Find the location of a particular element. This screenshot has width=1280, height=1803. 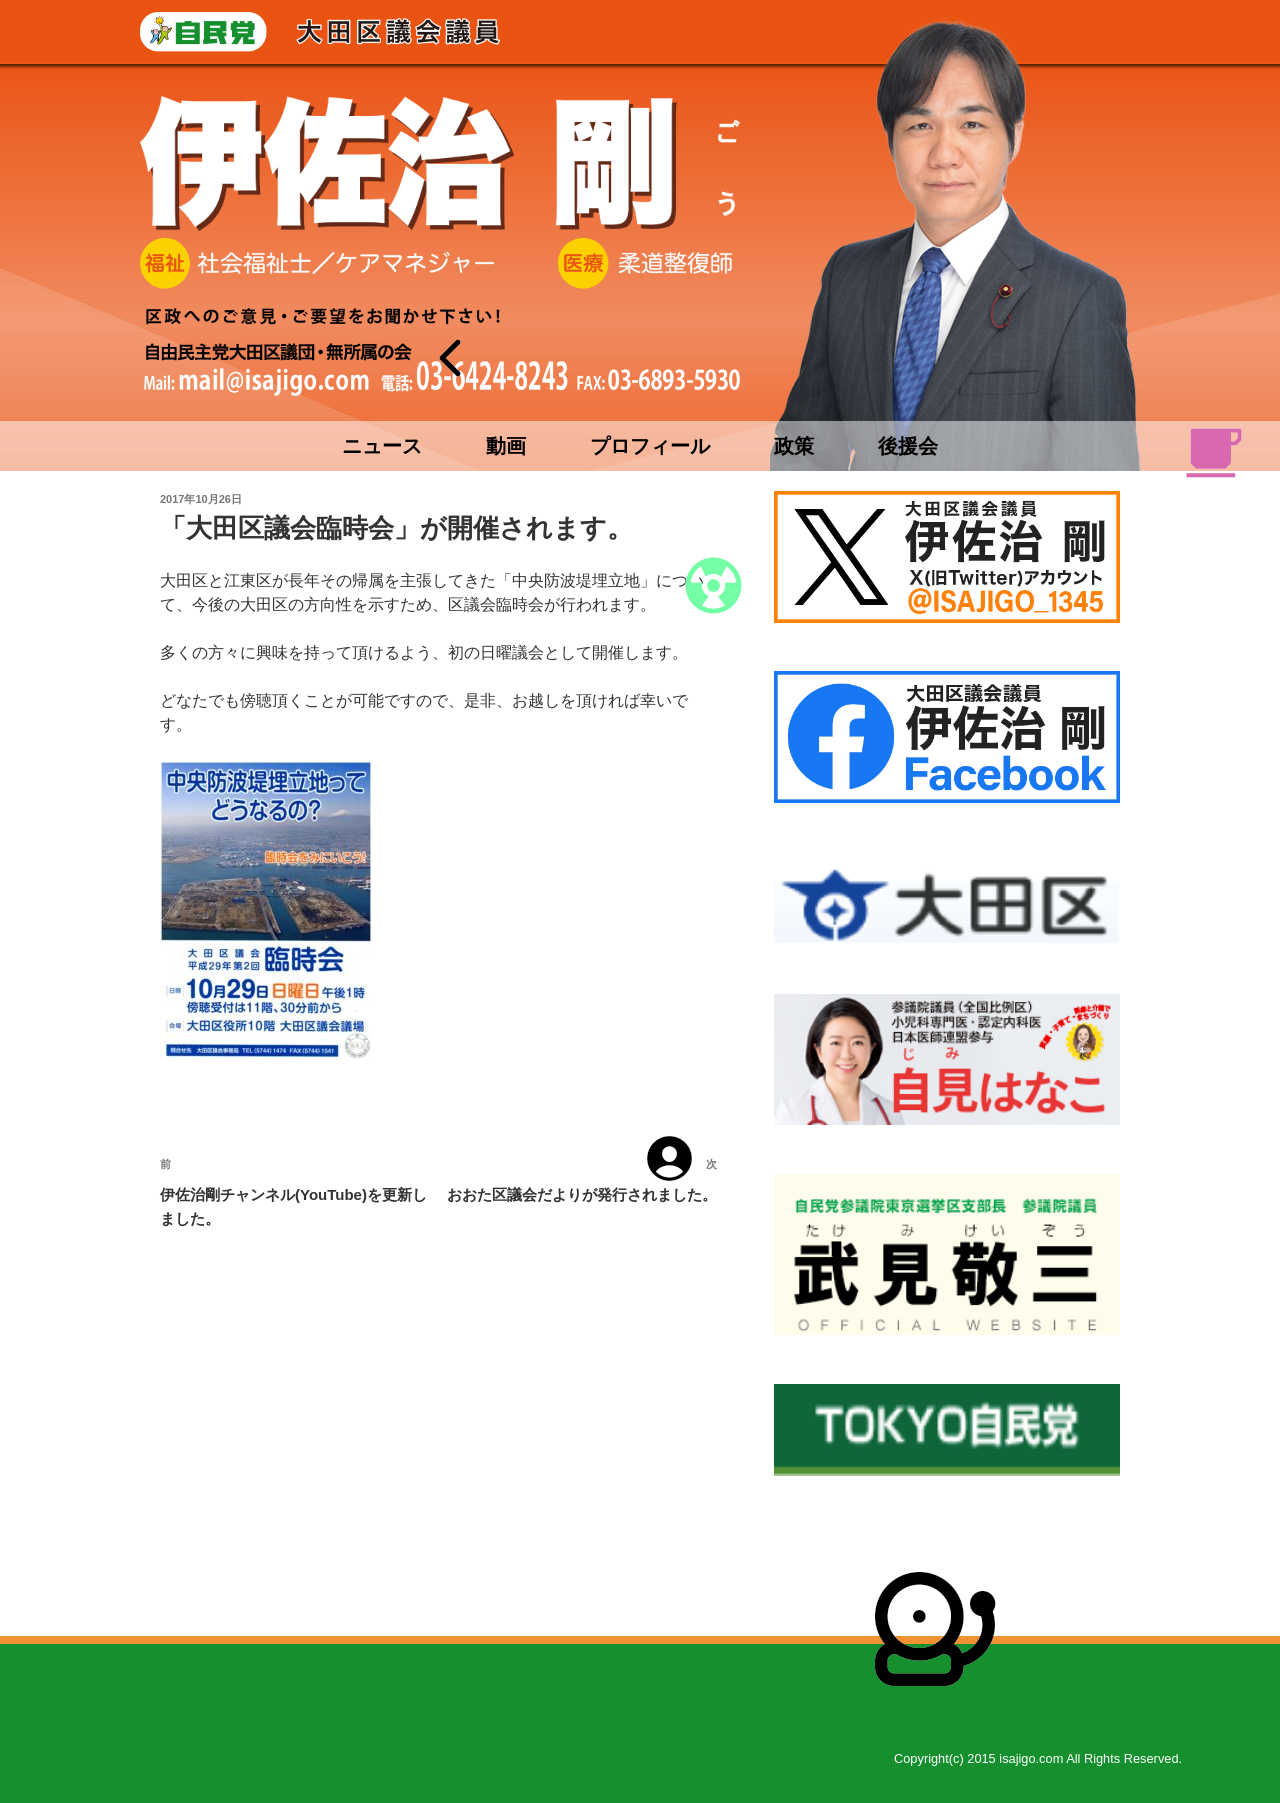

indicates radioactive or nuclear hazard warning is located at coordinates (713, 585).